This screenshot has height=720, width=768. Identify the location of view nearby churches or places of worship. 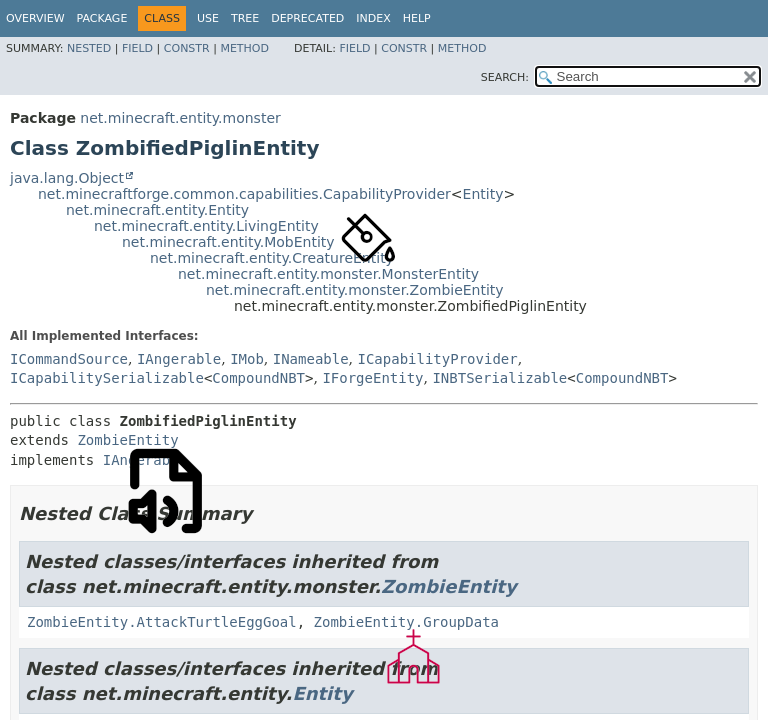
(413, 659).